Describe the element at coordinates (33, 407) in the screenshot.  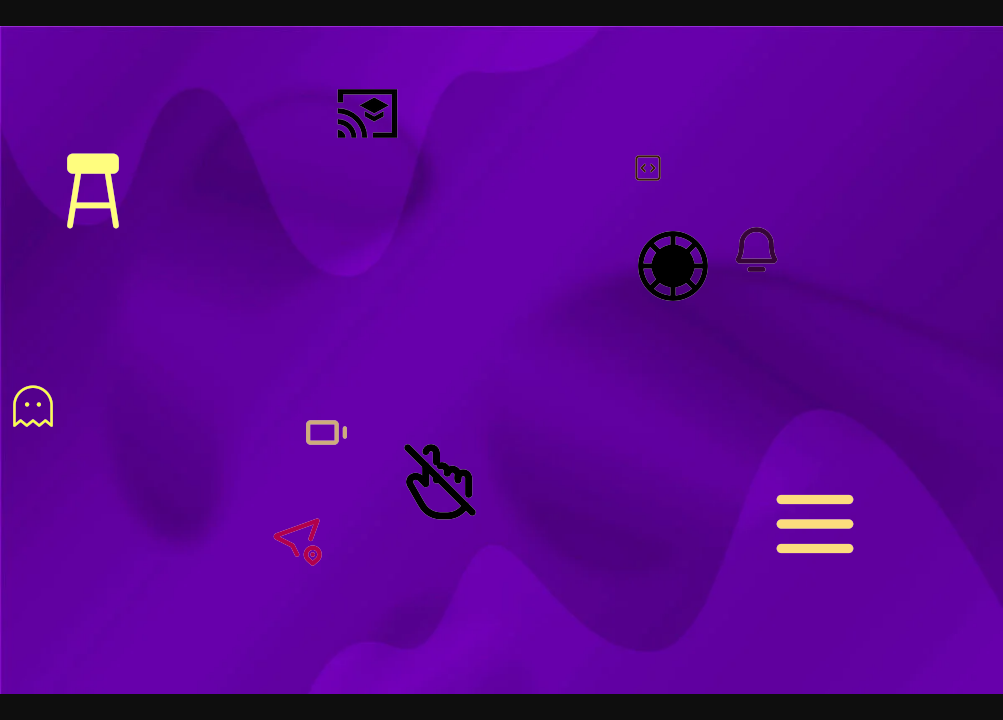
I see `toggle ghost mode or invisible status` at that location.